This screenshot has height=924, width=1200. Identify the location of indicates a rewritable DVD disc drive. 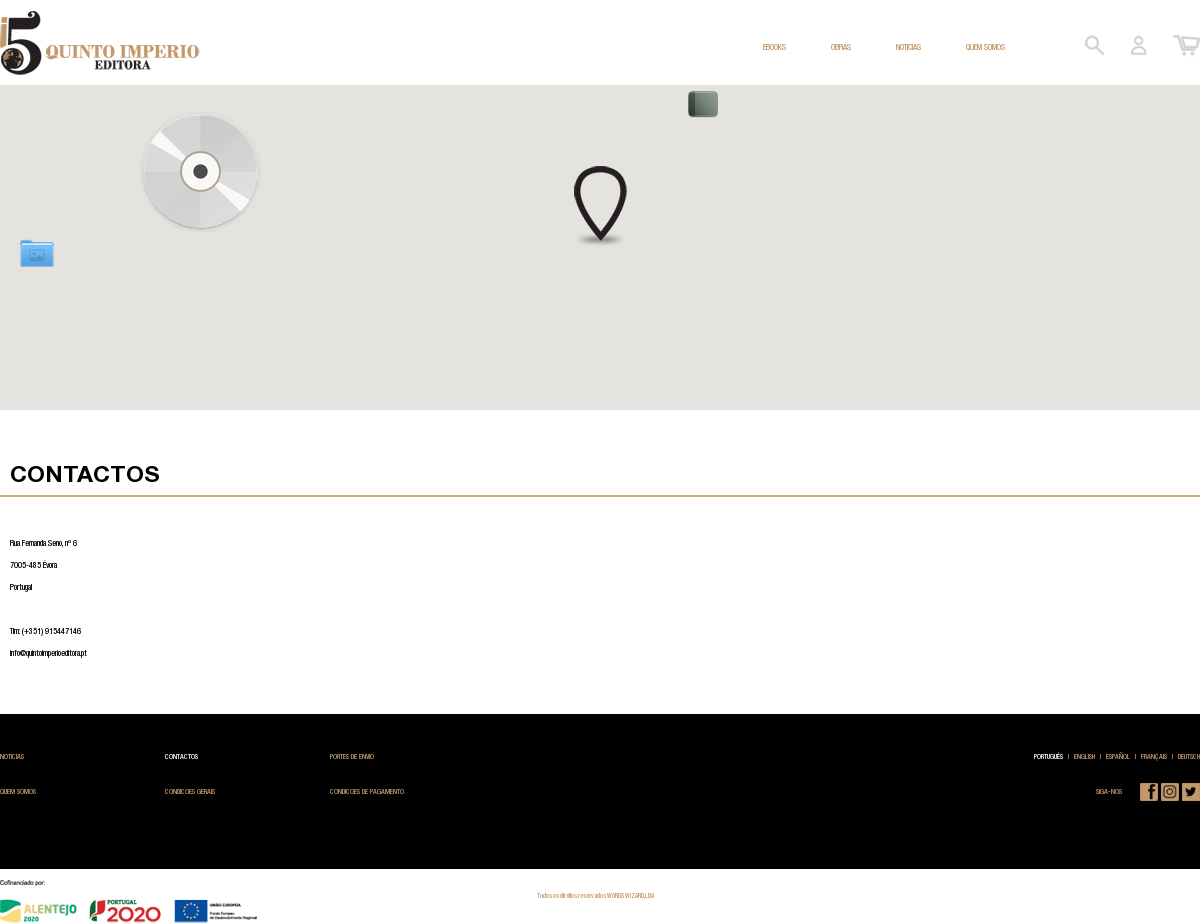
(200, 171).